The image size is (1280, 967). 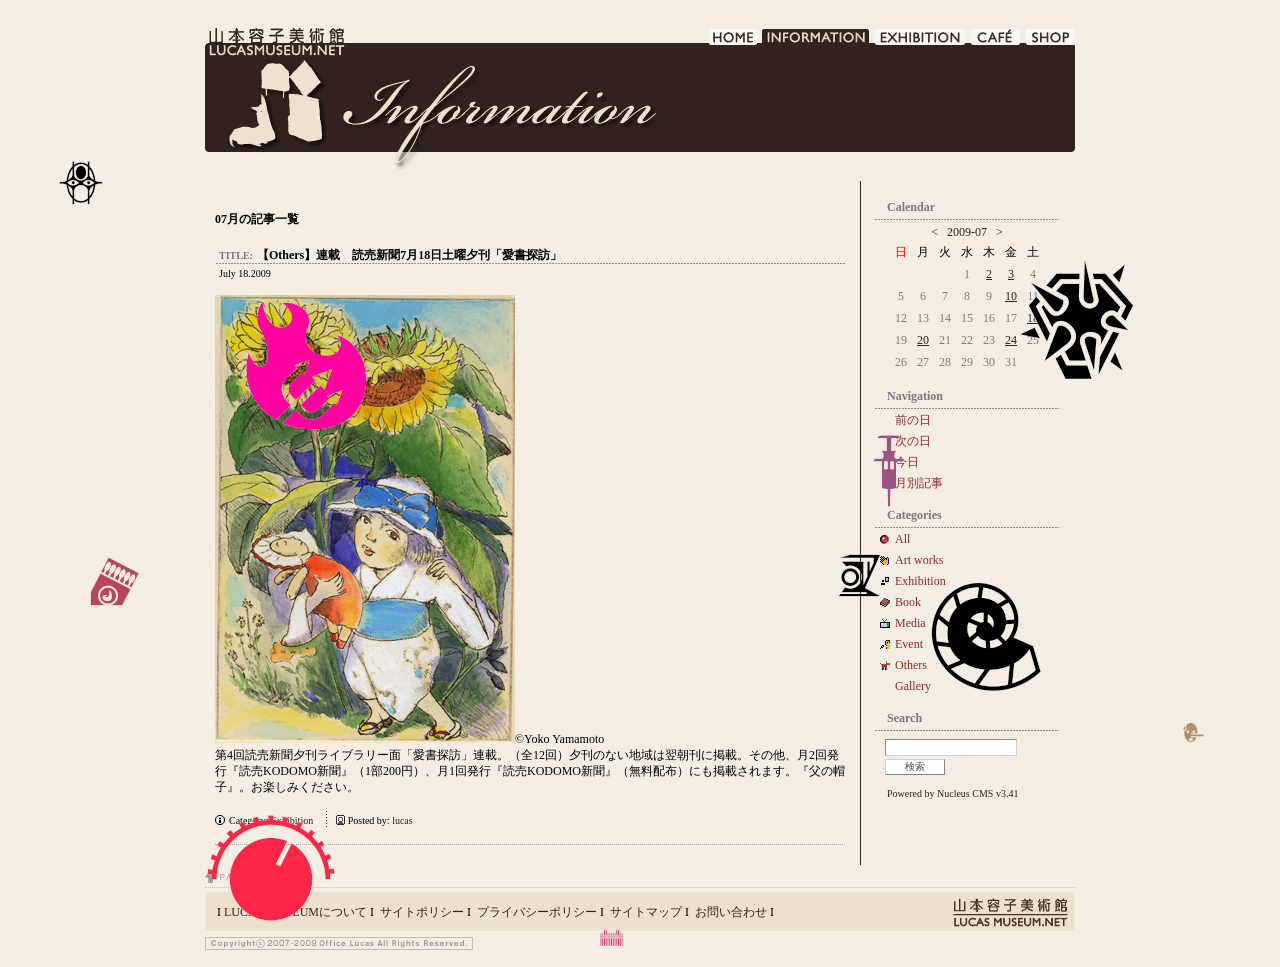 What do you see at coordinates (1193, 732) in the screenshot?
I see `indicates a player is bluffing or lying` at bounding box center [1193, 732].